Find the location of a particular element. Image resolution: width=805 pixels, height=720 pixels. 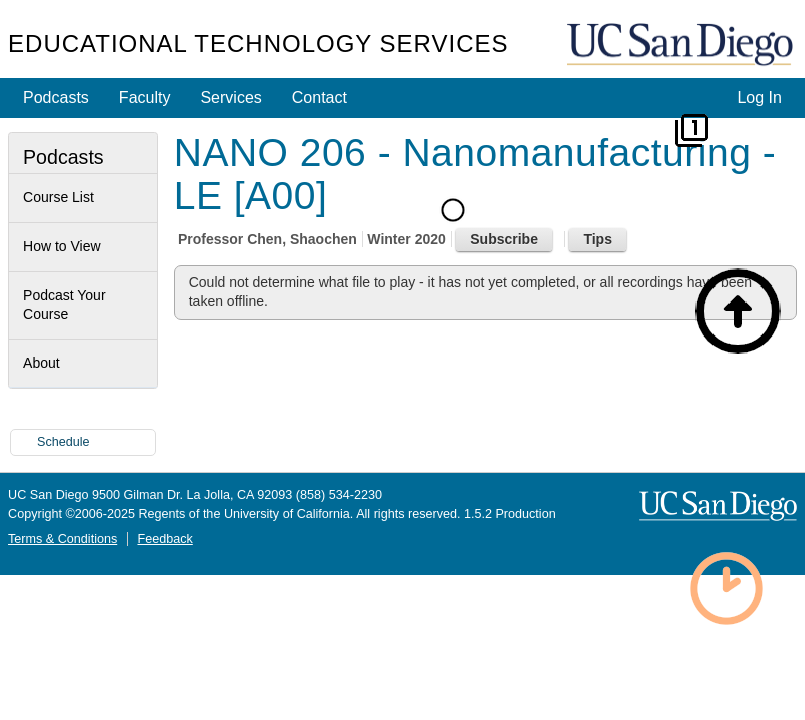

upload a file or content is located at coordinates (738, 311).